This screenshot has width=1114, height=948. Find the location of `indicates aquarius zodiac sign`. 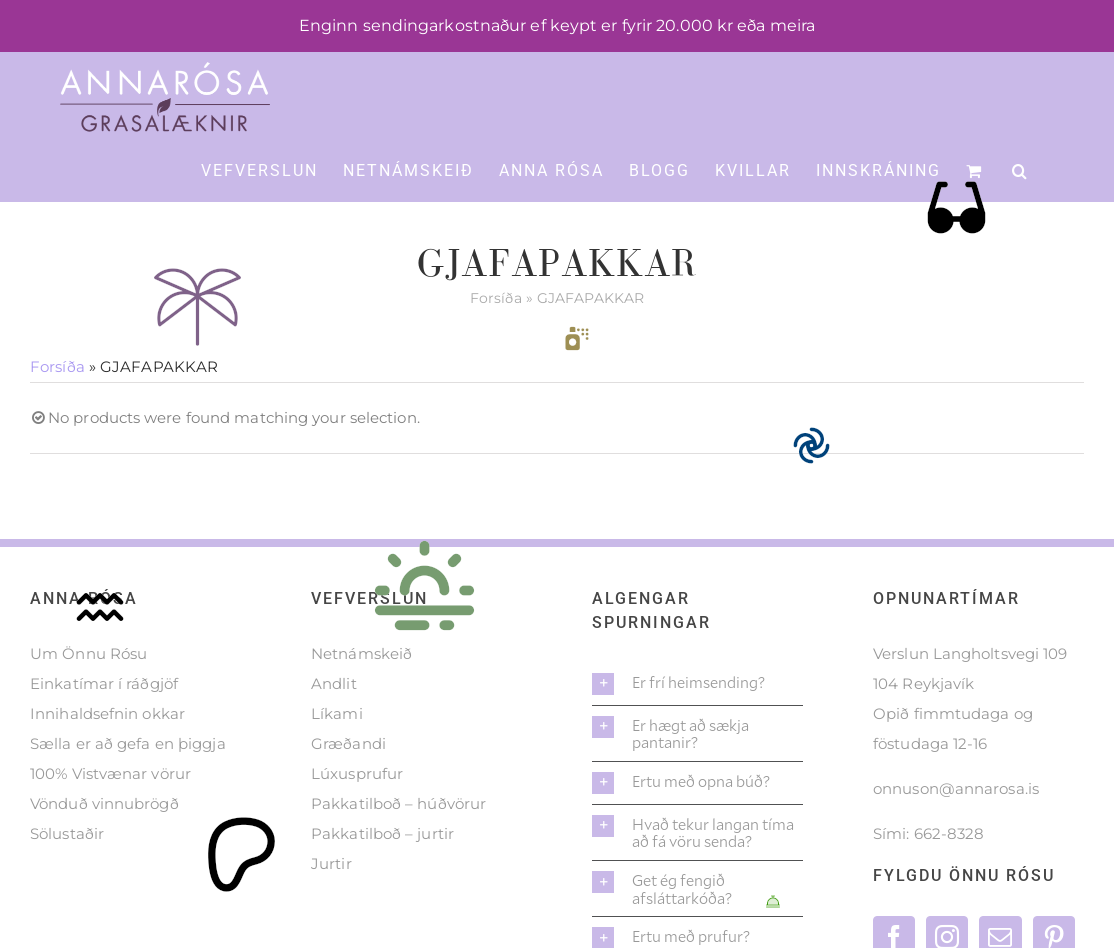

indicates aquarius zodiac sign is located at coordinates (100, 607).